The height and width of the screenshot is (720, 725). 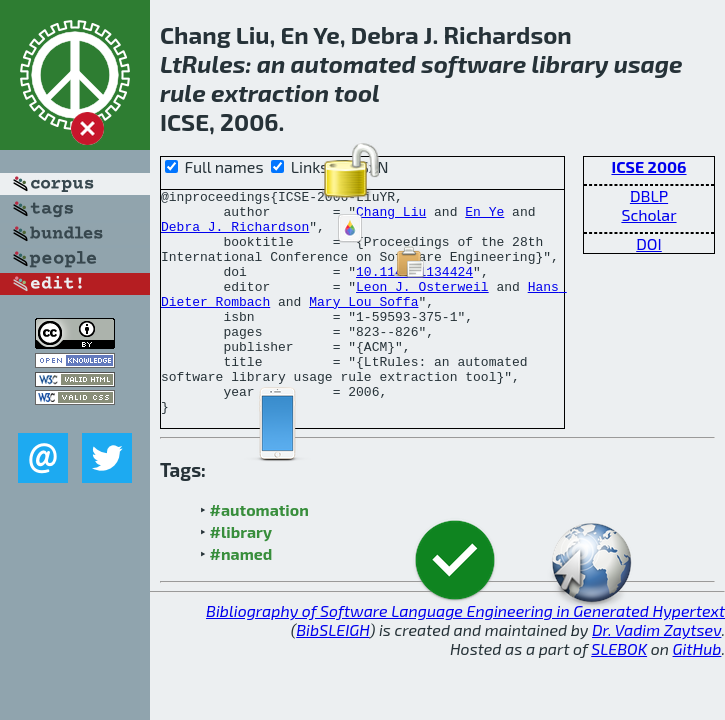 What do you see at coordinates (455, 560) in the screenshot?
I see `confirm or accept a calculation` at bounding box center [455, 560].